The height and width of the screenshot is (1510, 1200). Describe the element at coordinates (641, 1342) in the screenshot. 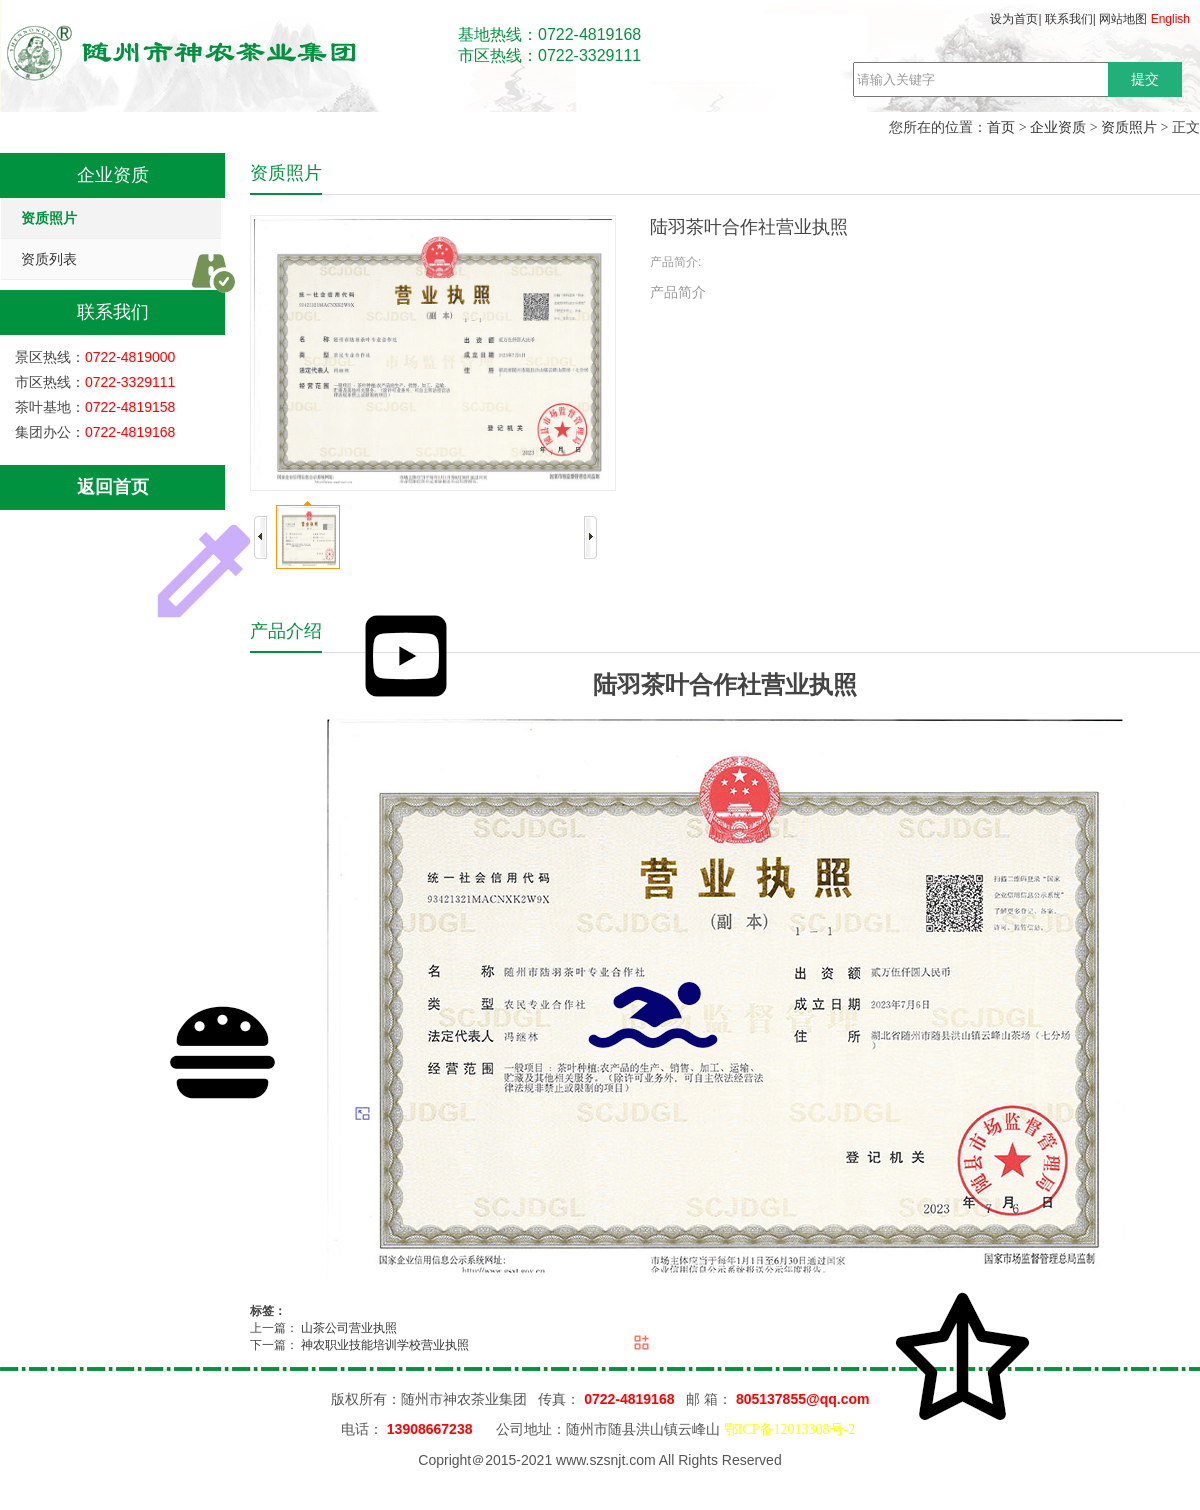

I see `add a new function or module` at that location.